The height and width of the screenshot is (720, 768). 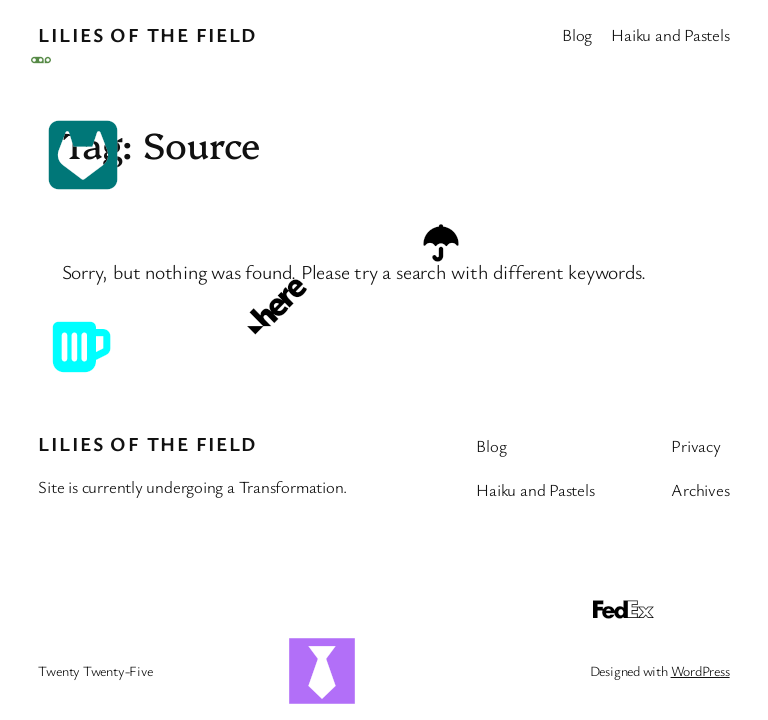 I want to click on black tie formal wear or dress code indicator, so click(x=322, y=671).